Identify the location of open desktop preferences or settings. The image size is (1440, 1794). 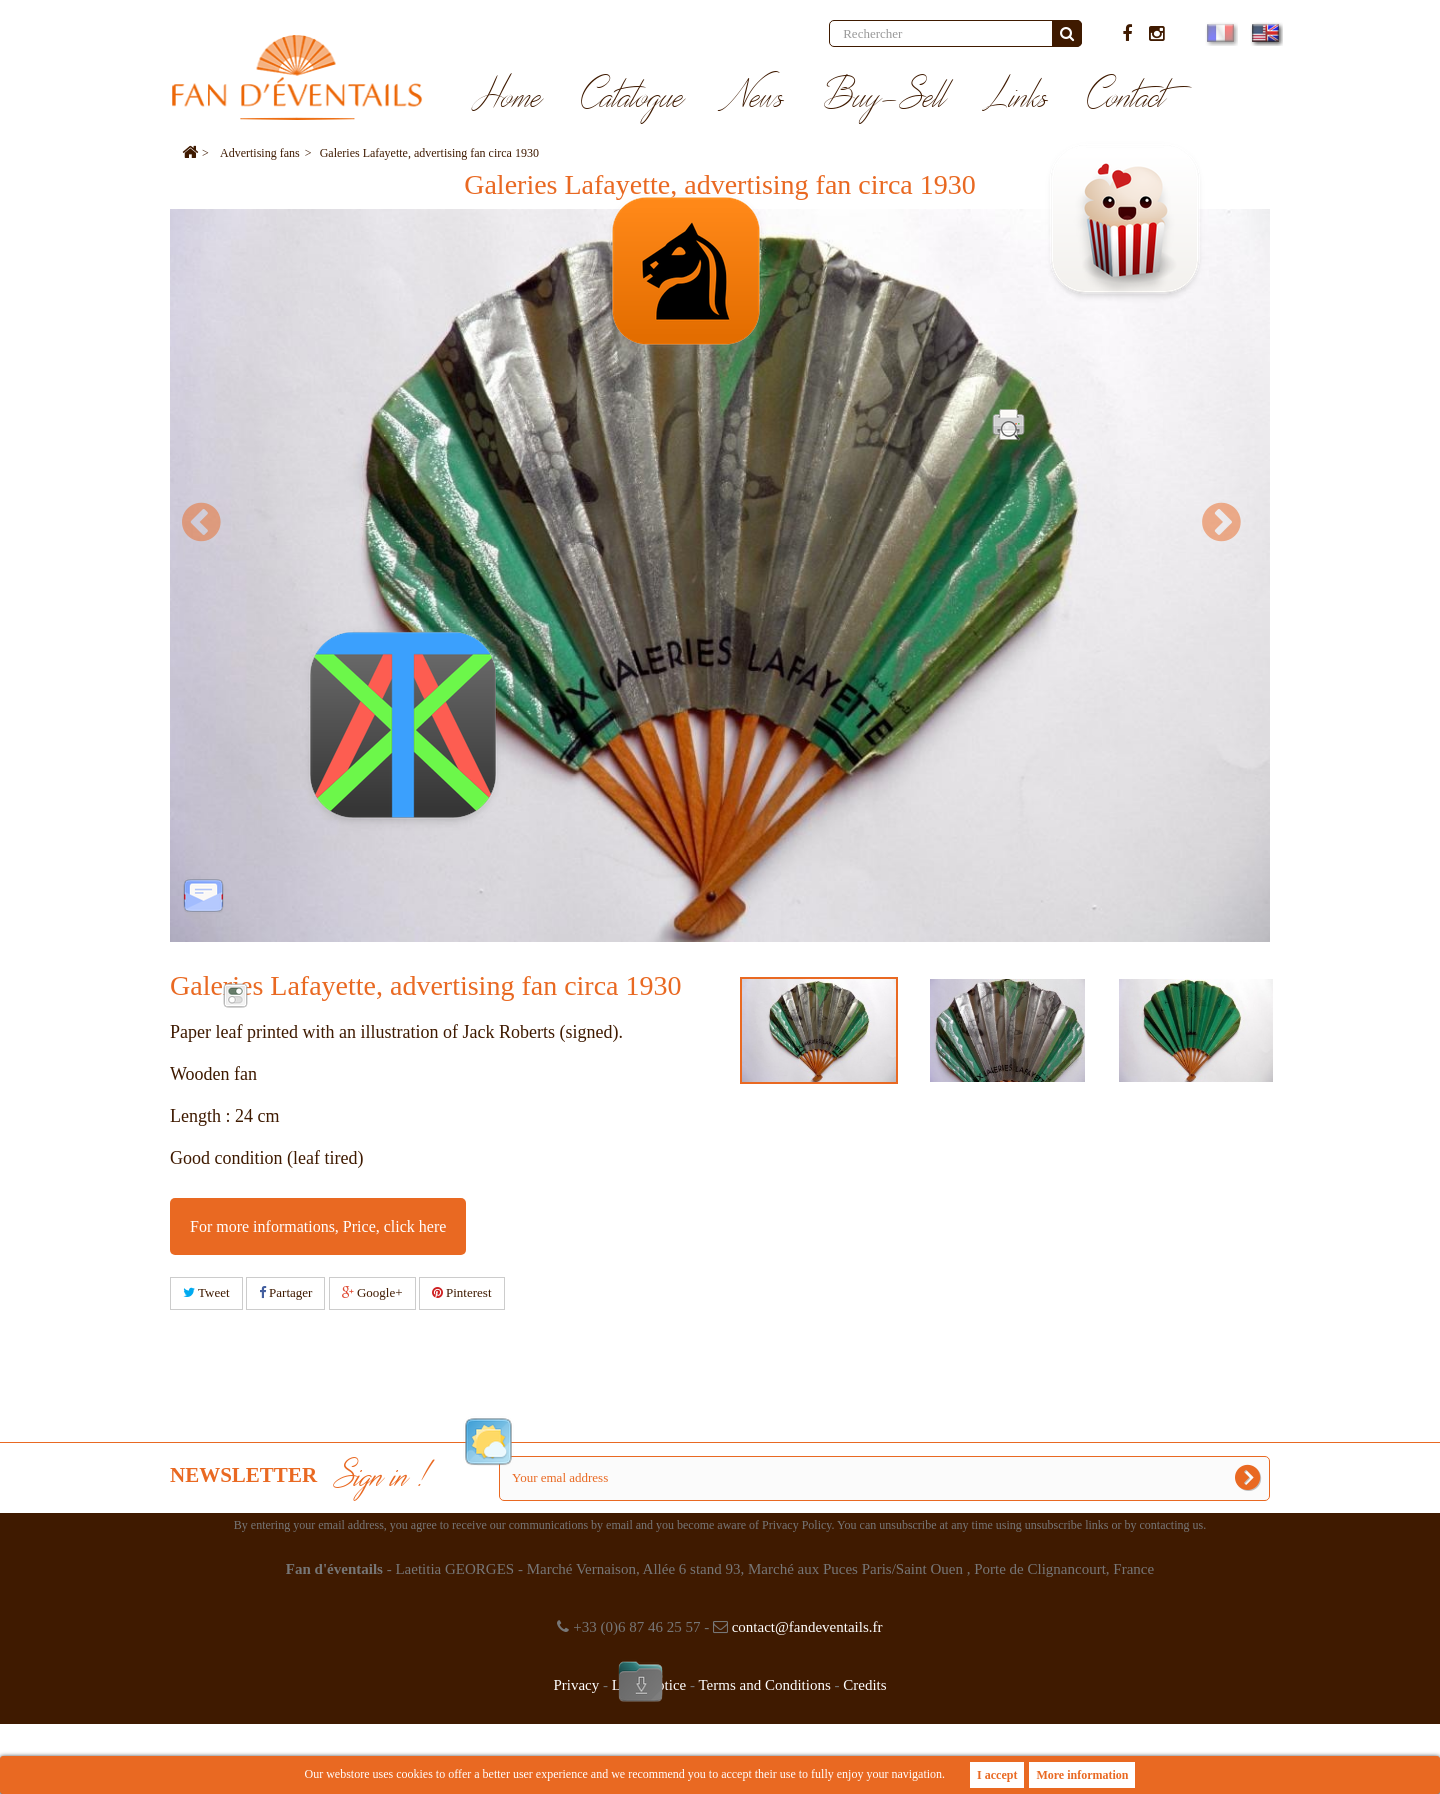
(235, 995).